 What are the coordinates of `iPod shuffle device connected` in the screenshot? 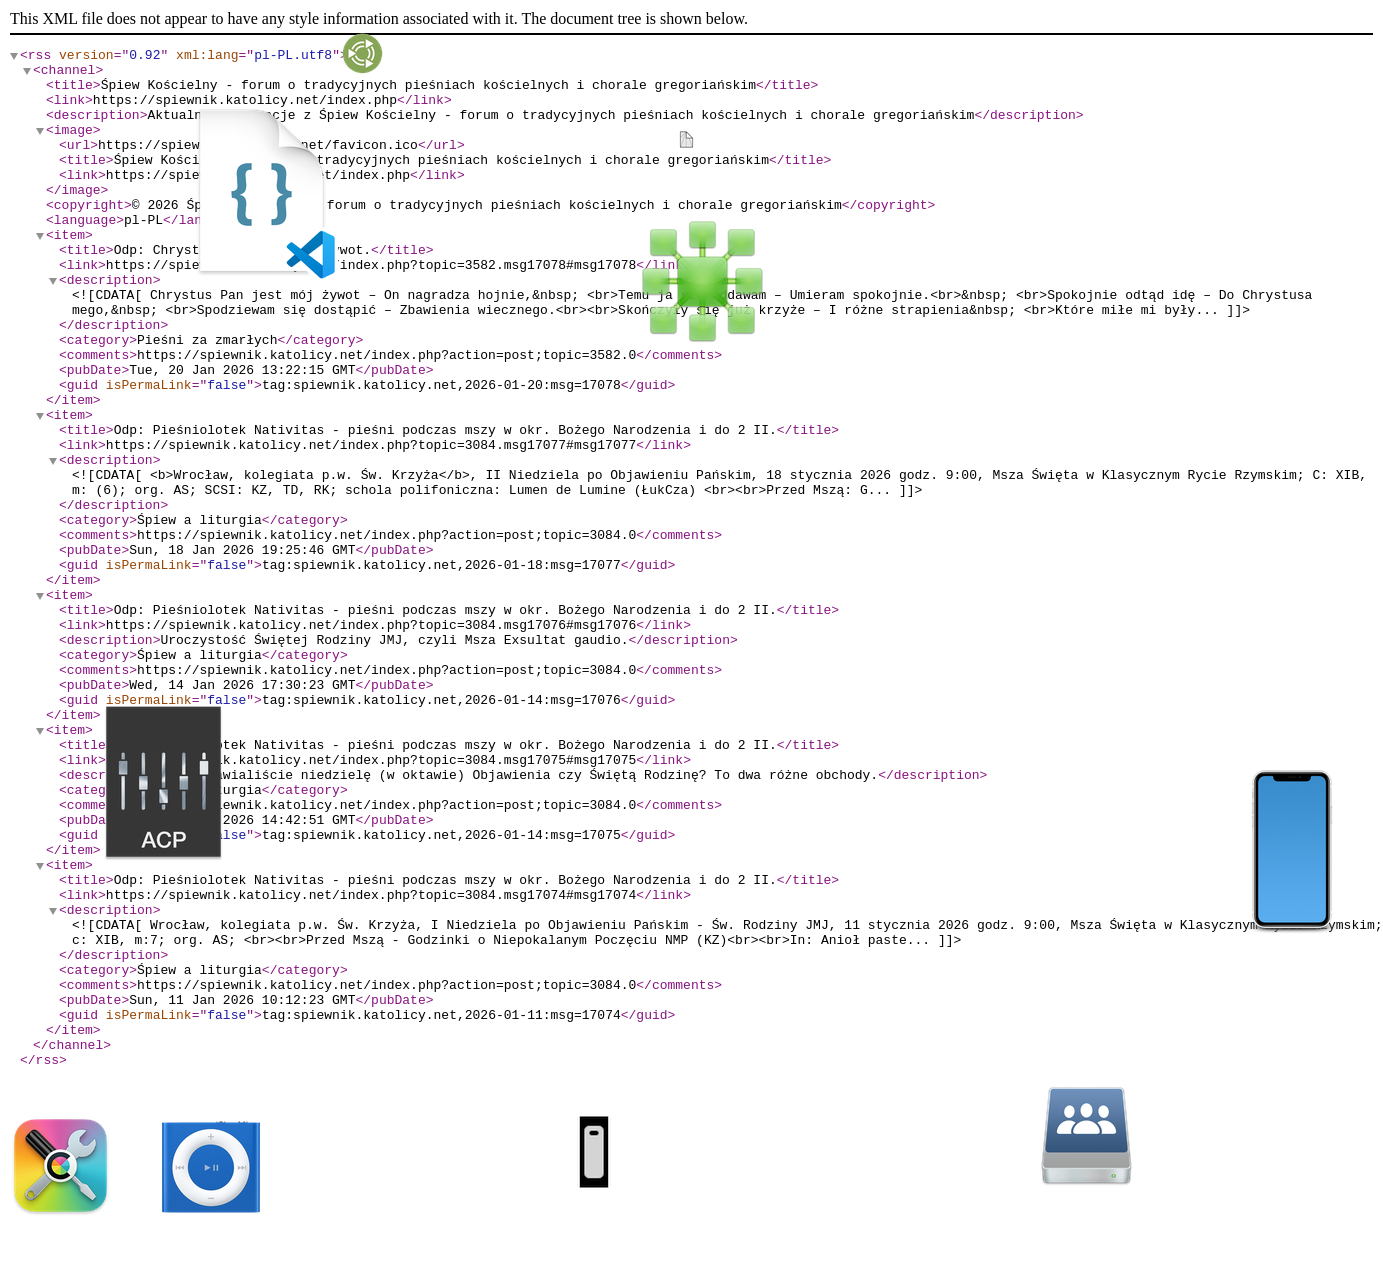 It's located at (211, 1167).